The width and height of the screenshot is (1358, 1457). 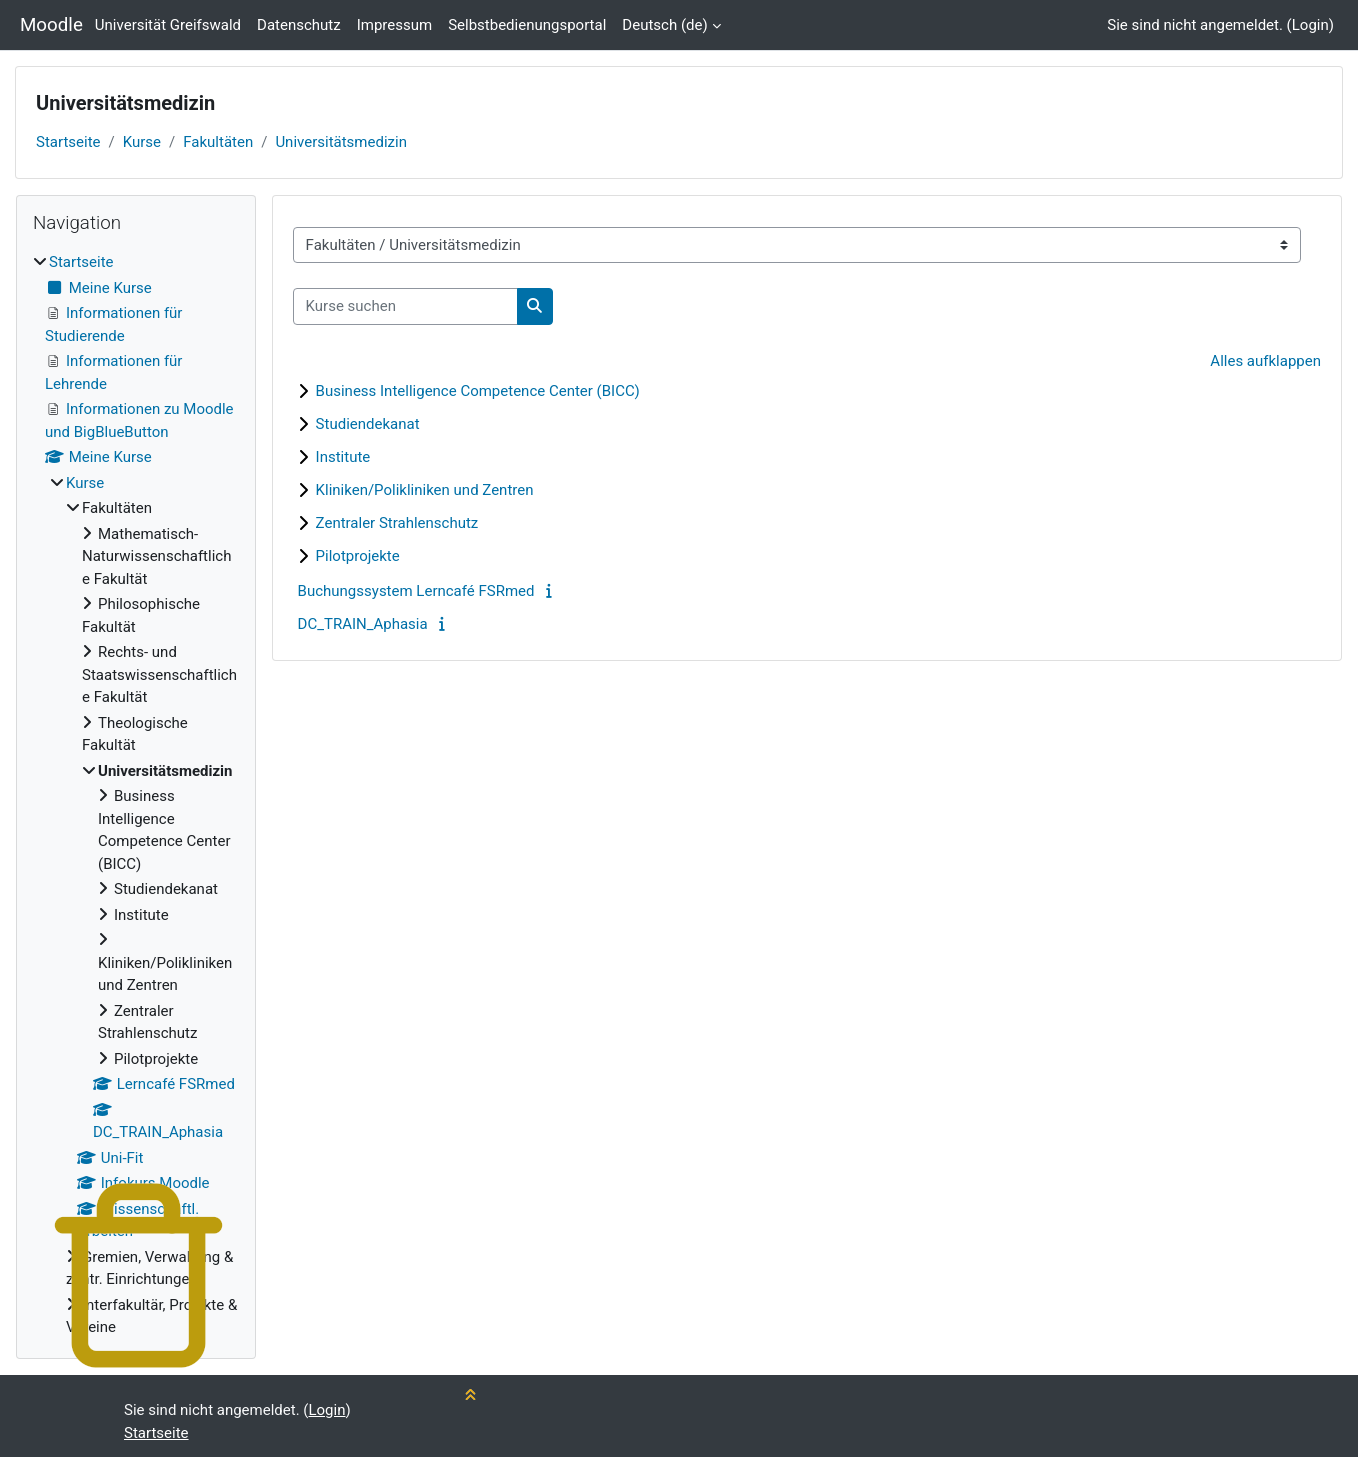 What do you see at coordinates (138, 1275) in the screenshot?
I see `delete selected item` at bounding box center [138, 1275].